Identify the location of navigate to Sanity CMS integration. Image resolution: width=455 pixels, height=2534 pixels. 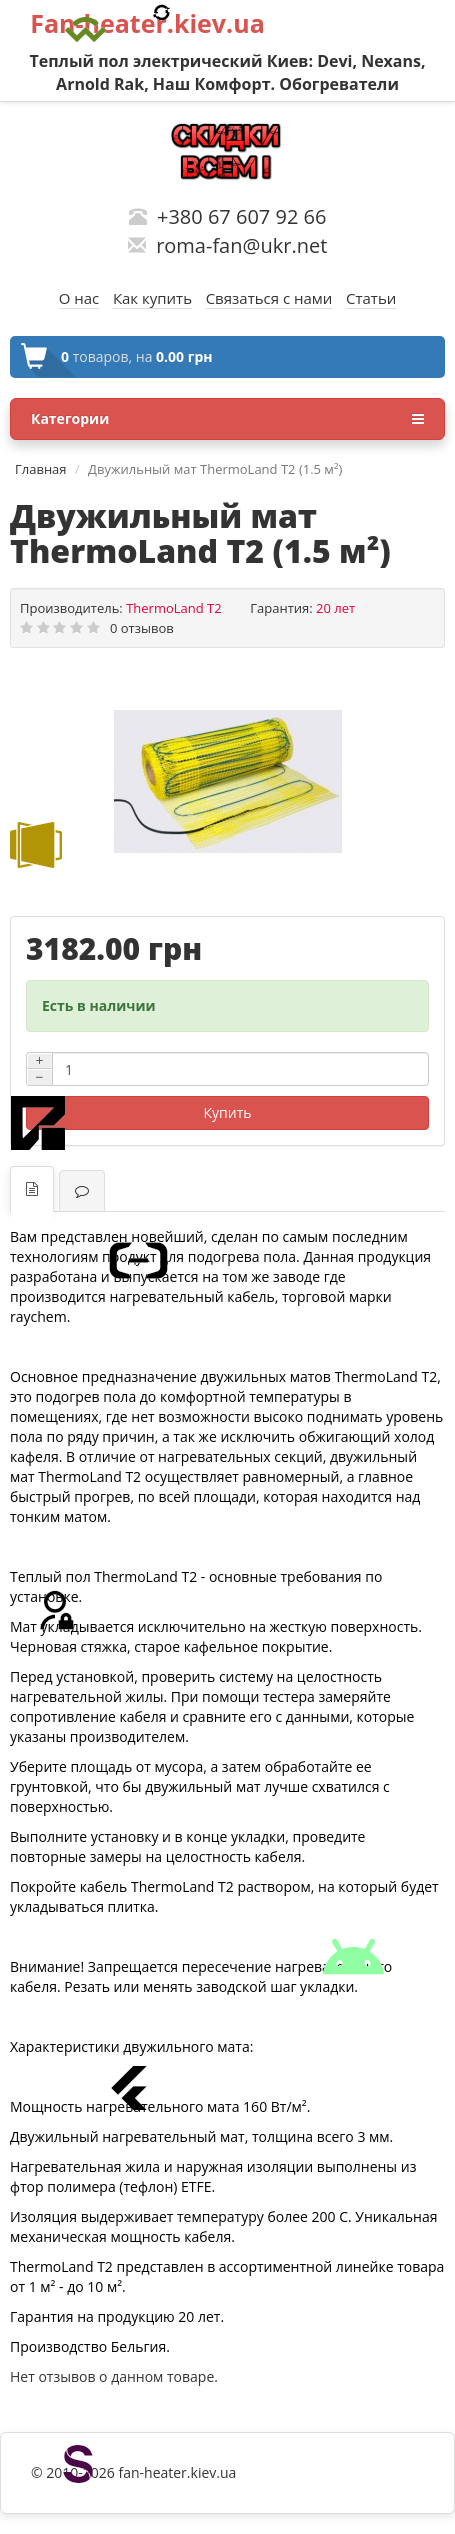
(78, 2464).